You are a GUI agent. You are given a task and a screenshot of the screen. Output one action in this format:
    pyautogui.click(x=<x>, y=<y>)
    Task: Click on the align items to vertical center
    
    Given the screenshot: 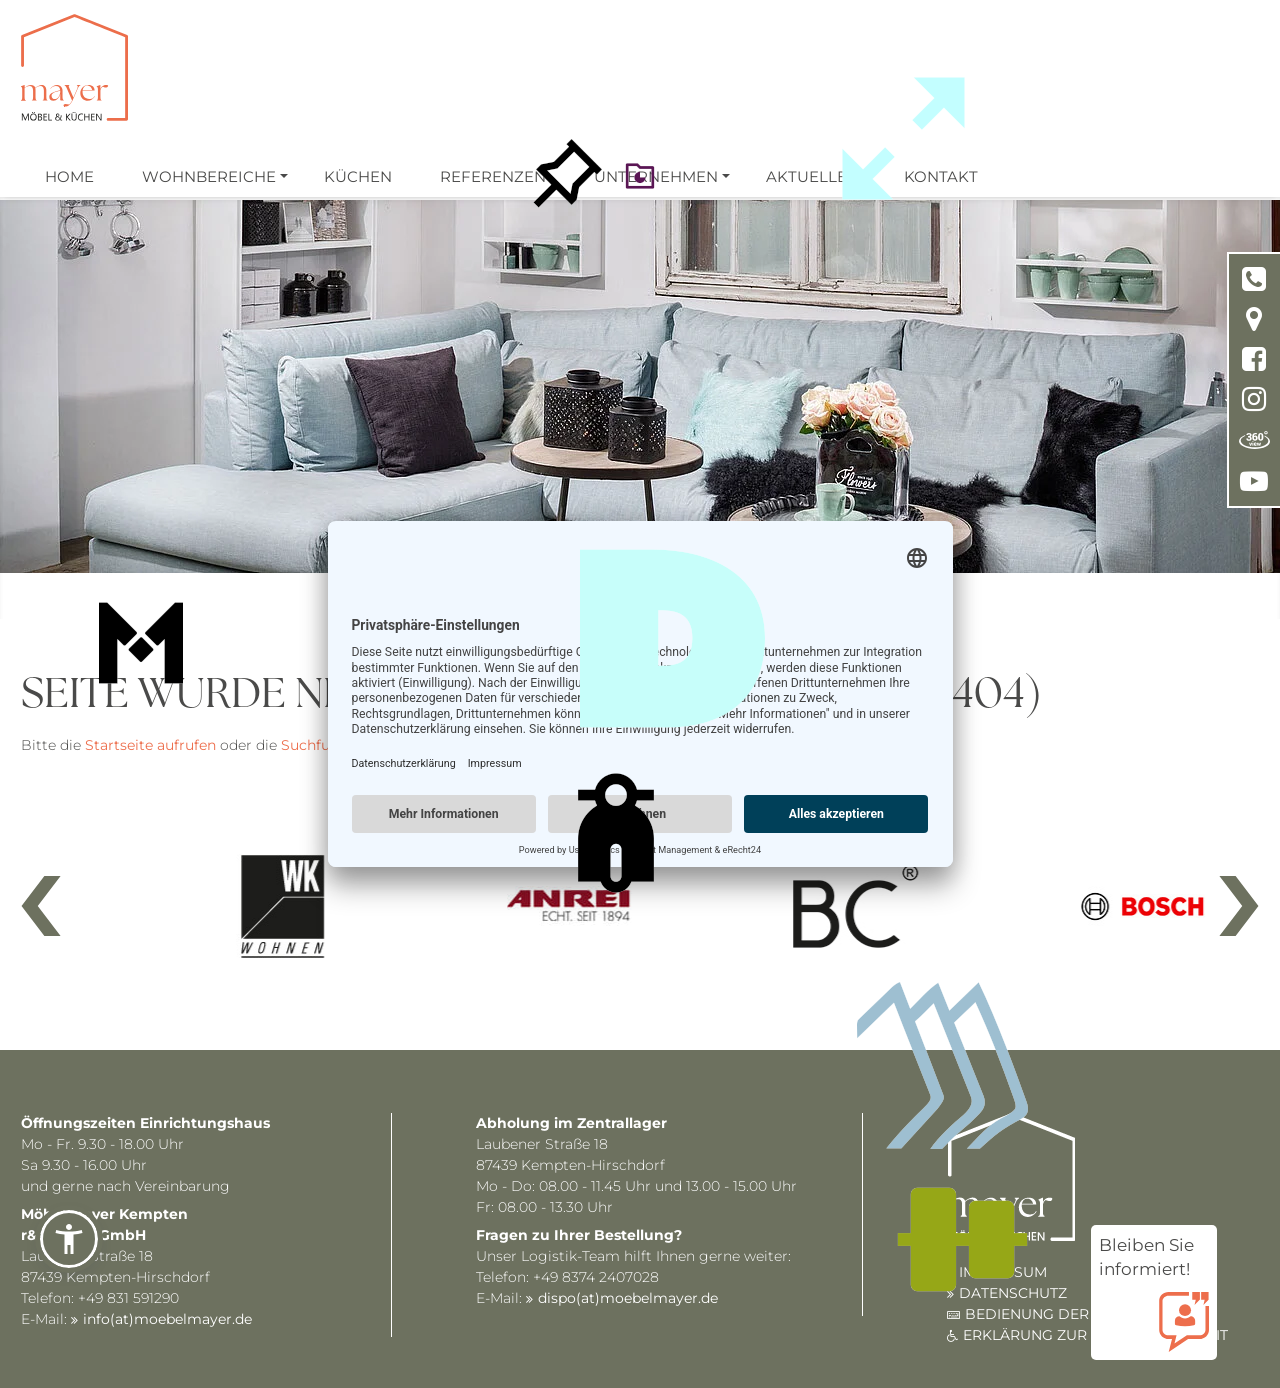 What is the action you would take?
    pyautogui.click(x=962, y=1239)
    